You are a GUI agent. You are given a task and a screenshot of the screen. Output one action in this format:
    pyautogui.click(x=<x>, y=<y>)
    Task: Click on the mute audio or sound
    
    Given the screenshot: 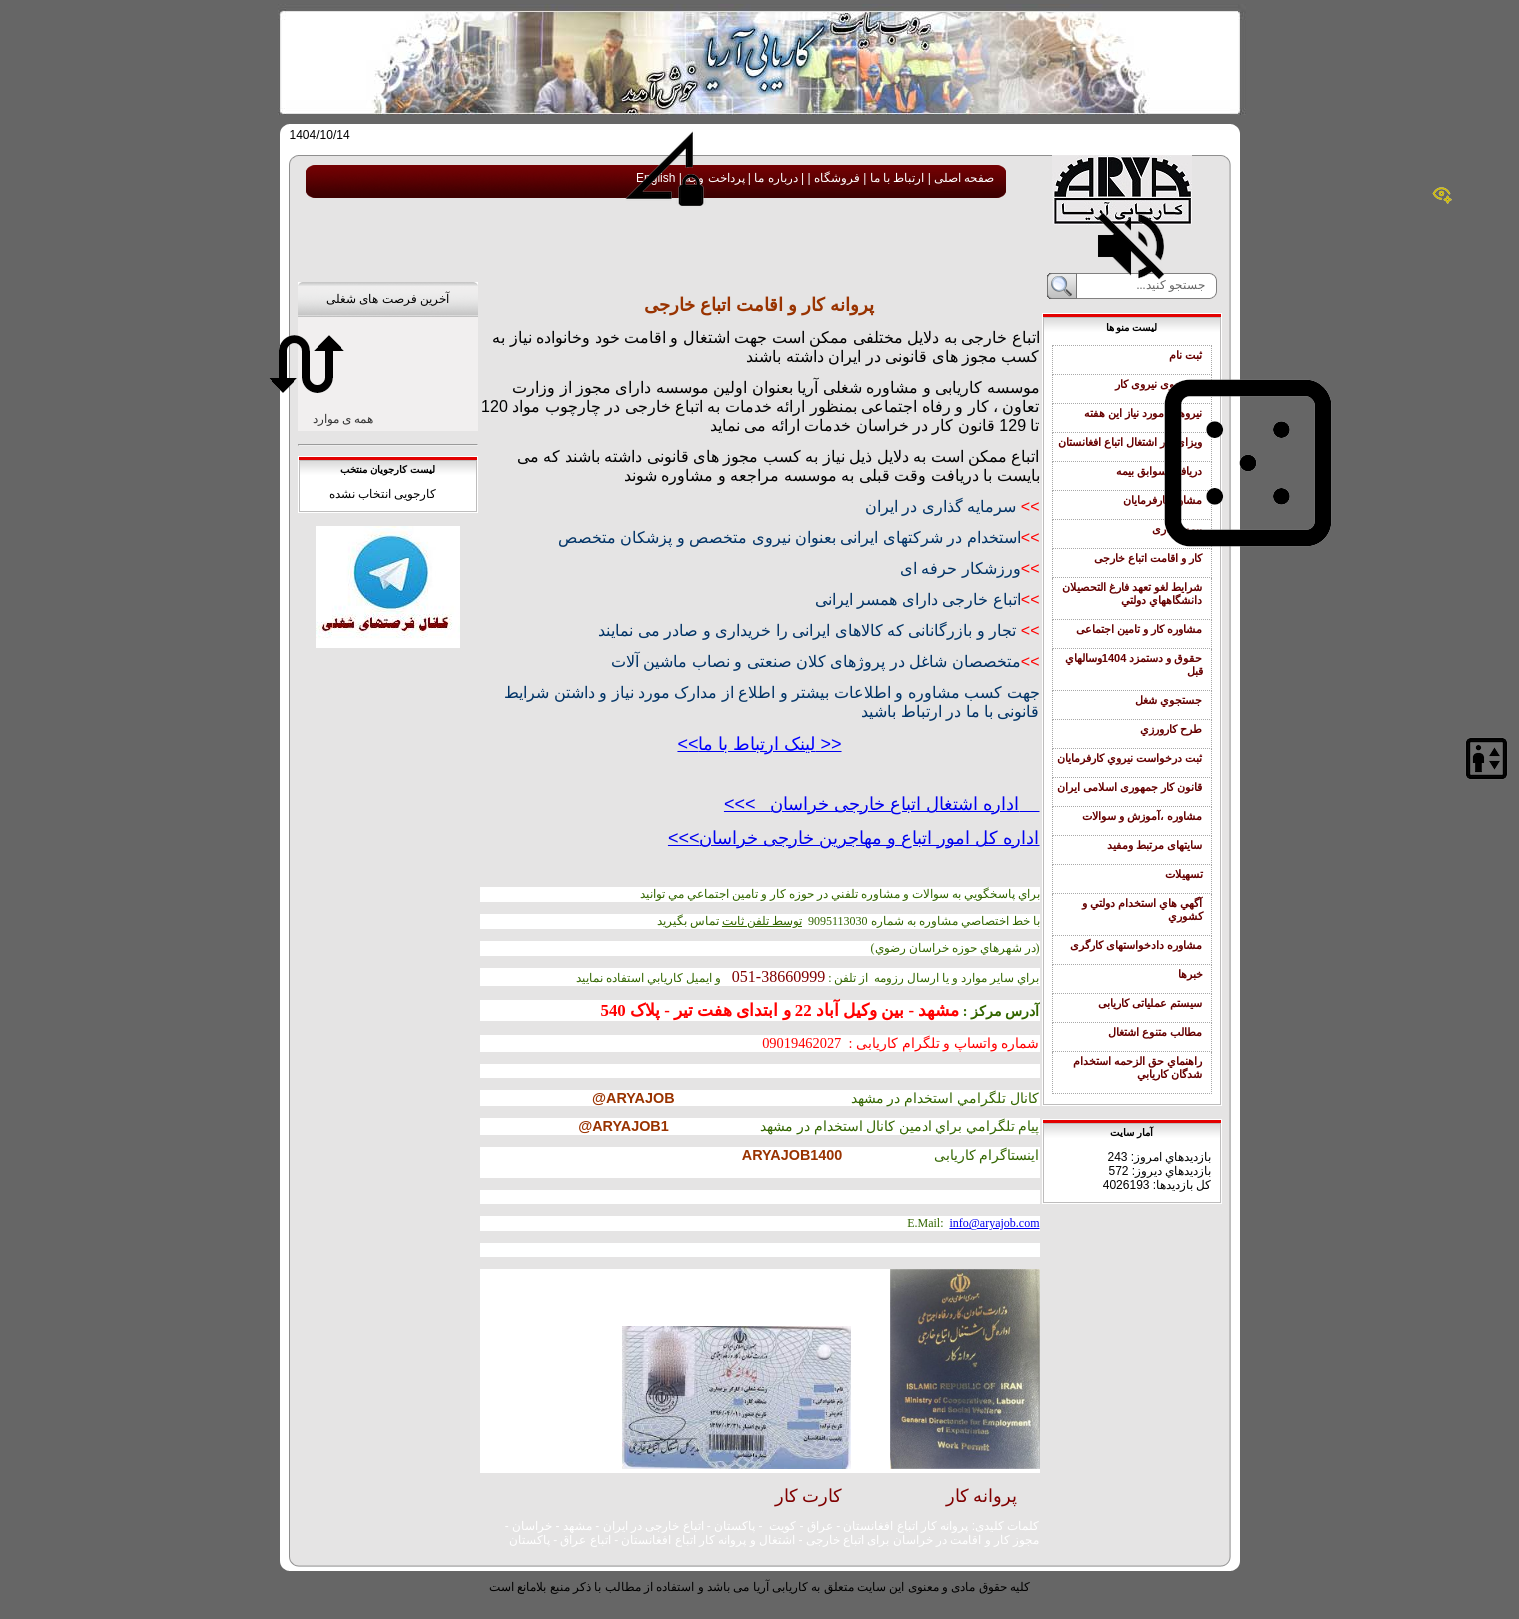 What is the action you would take?
    pyautogui.click(x=1131, y=246)
    